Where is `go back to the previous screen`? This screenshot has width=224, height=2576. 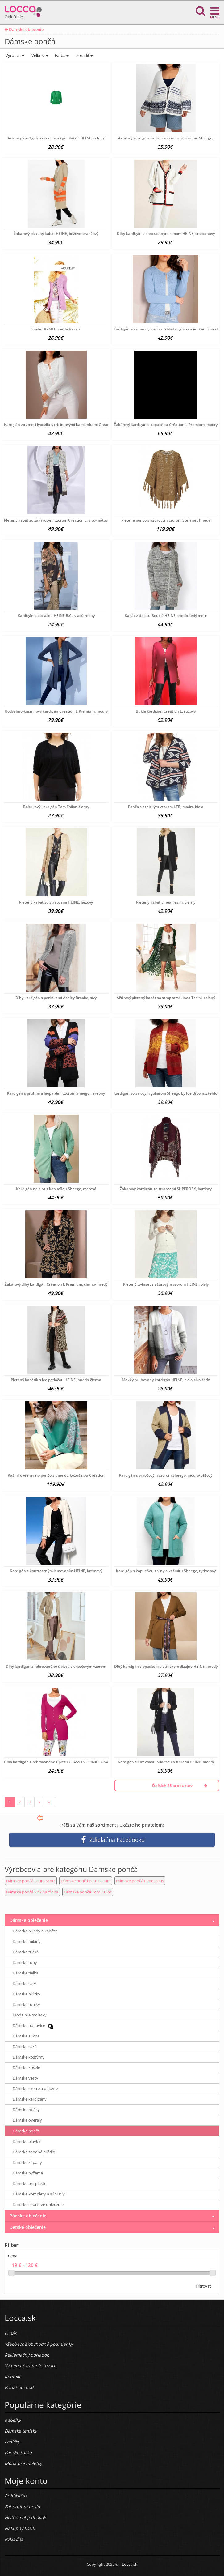 go back to the previous screen is located at coordinates (40, 1818).